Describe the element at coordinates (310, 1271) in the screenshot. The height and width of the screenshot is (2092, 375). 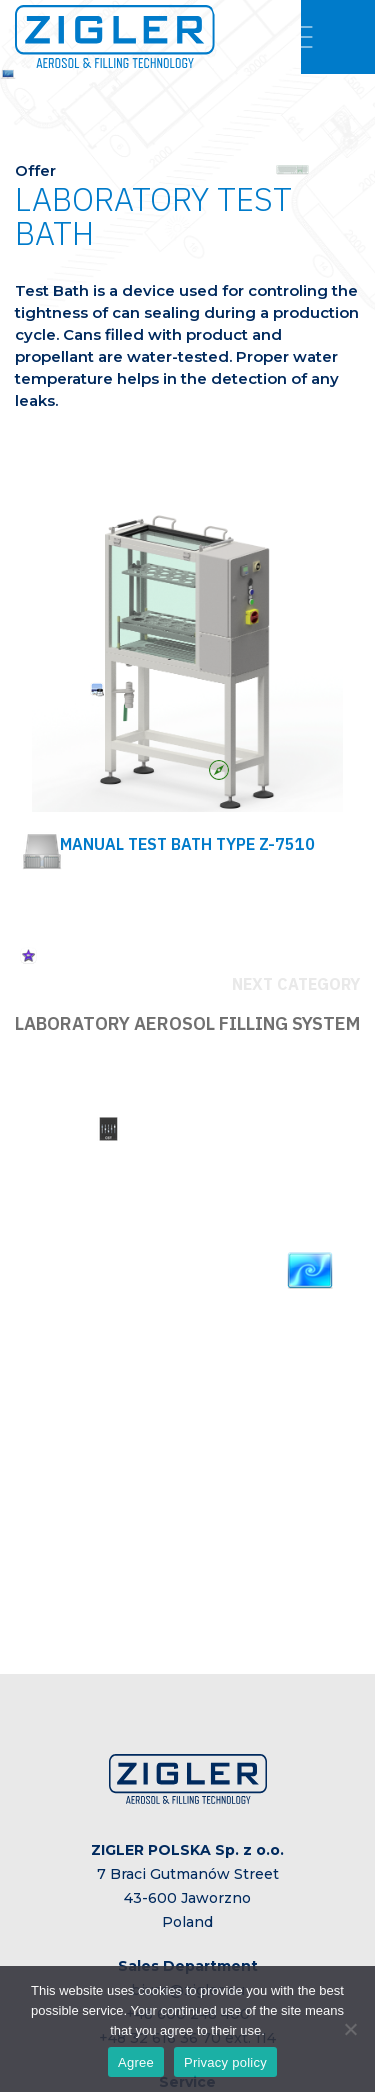
I see `open screen saver settings` at that location.